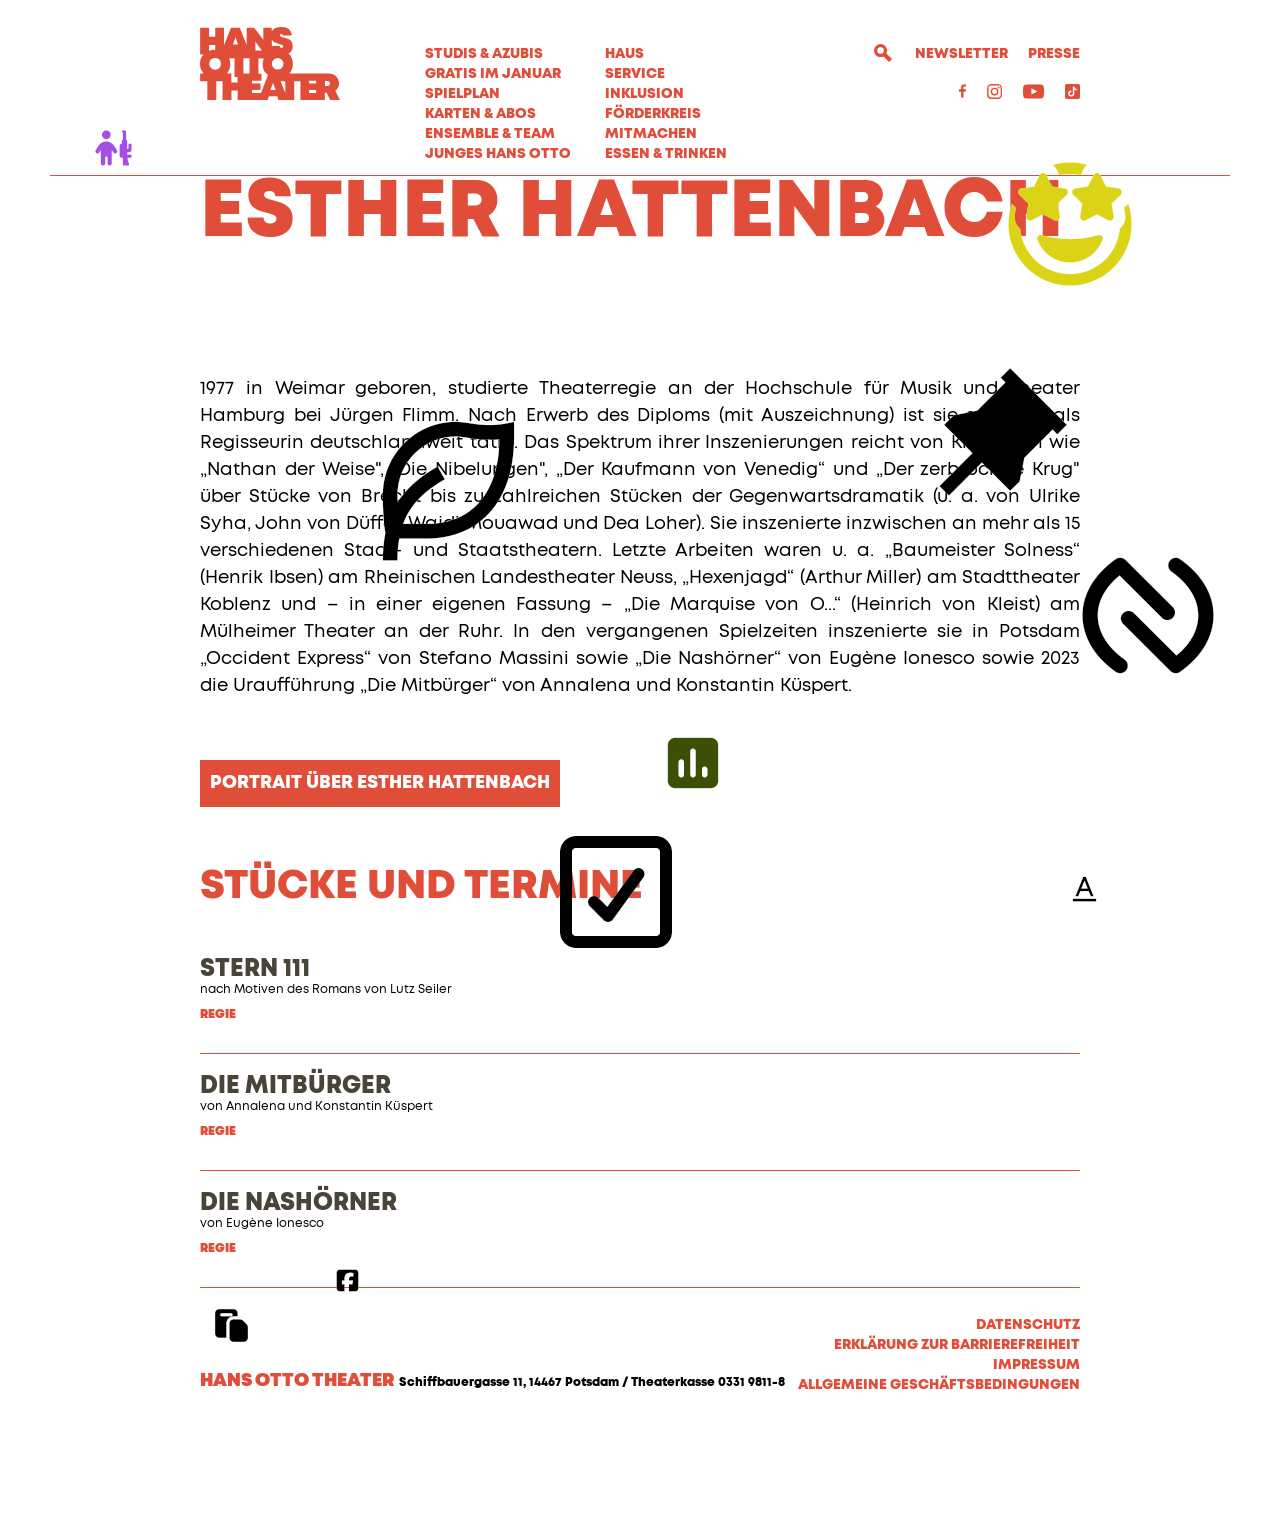 Image resolution: width=1280 pixels, height=1540 pixels. Describe the element at coordinates (693, 763) in the screenshot. I see `view poll results or voting data` at that location.